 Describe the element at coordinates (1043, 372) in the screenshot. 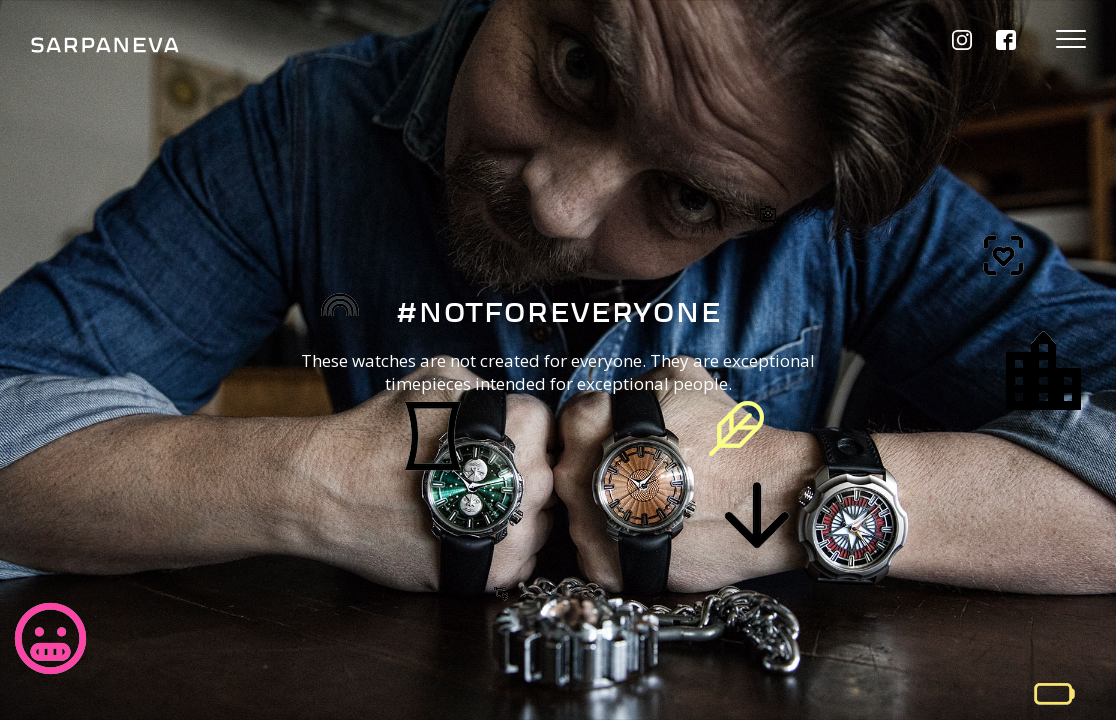

I see `view city or urban location` at that location.